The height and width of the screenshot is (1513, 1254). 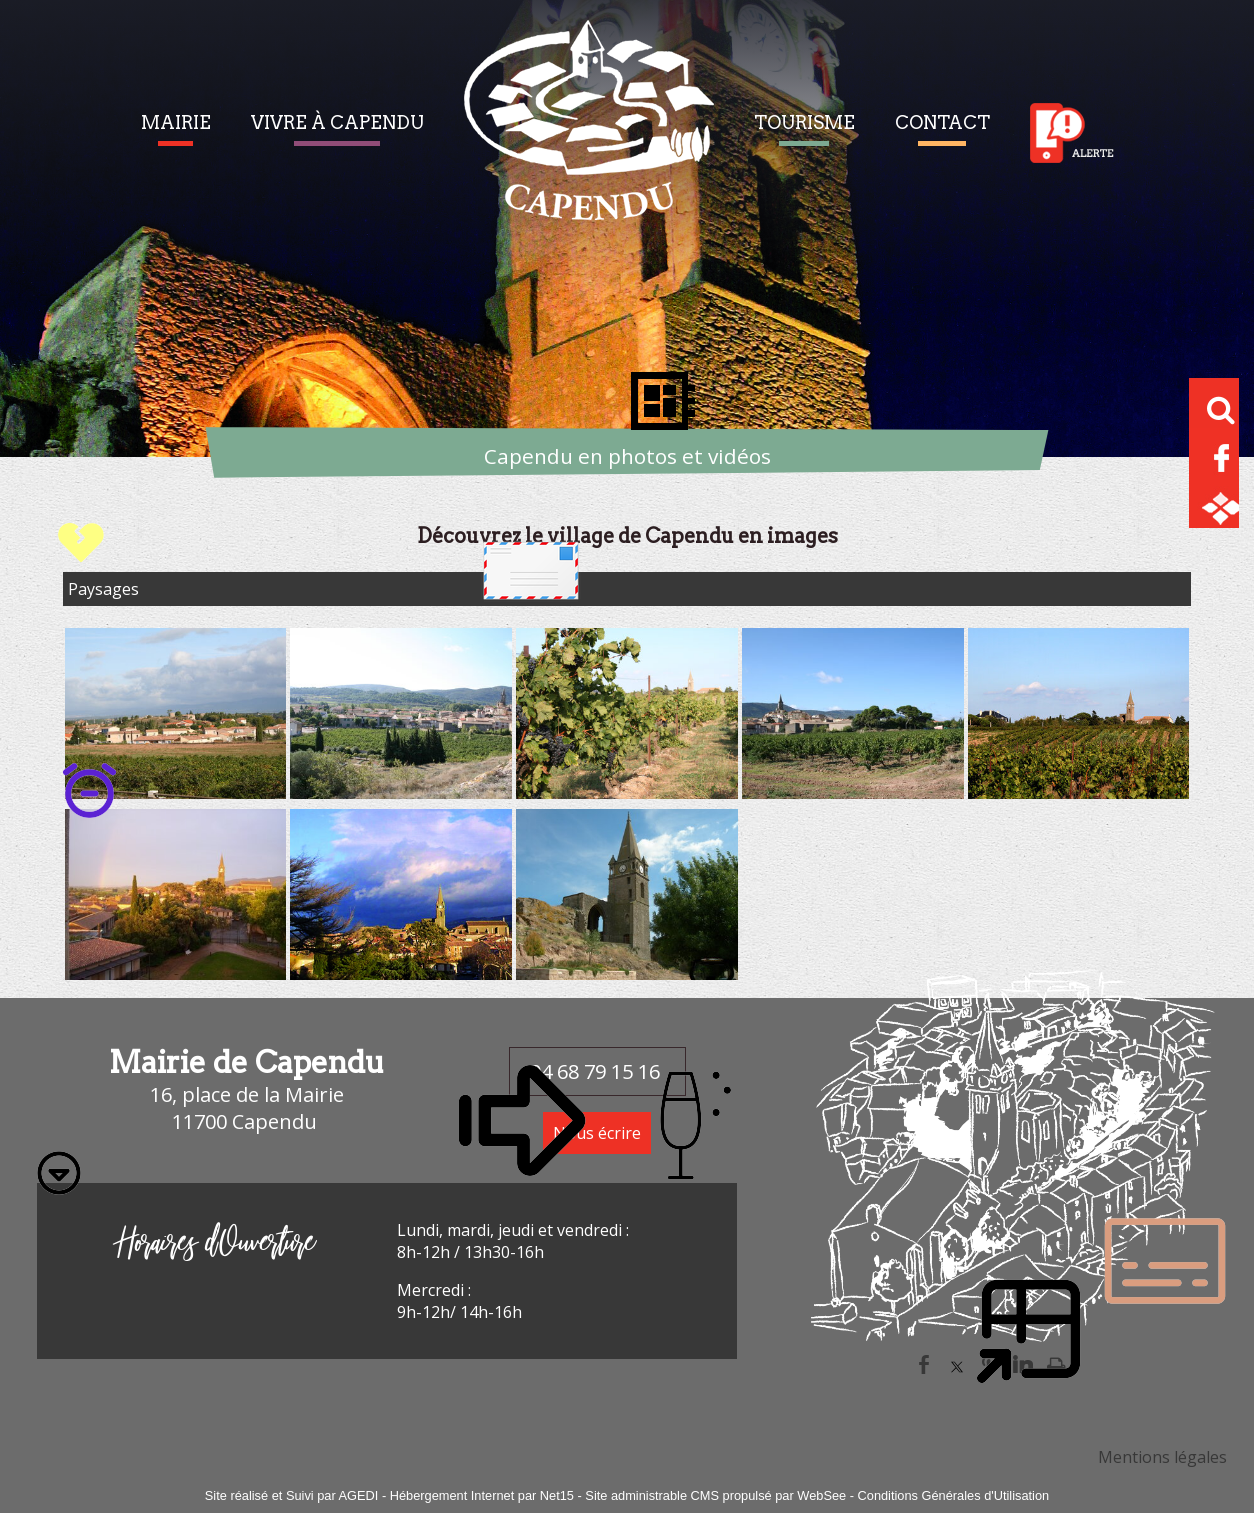 What do you see at coordinates (531, 571) in the screenshot?
I see `access your inbox or email` at bounding box center [531, 571].